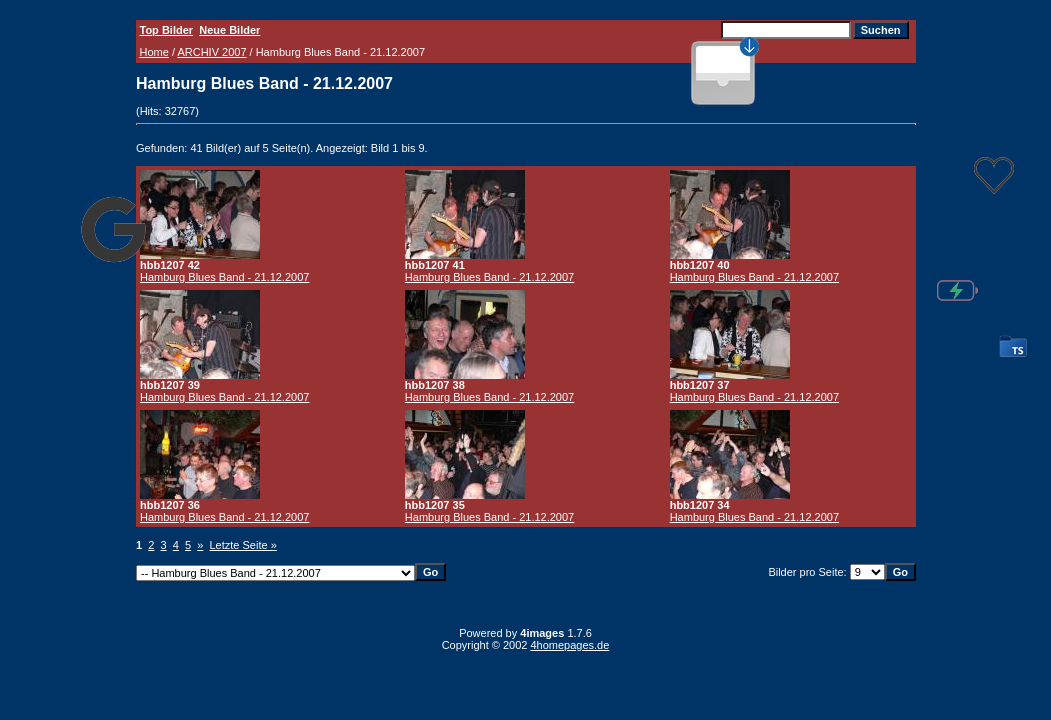 This screenshot has width=1051, height=720. What do you see at coordinates (957, 290) in the screenshot?
I see `indicates battery is empty but currently charging` at bounding box center [957, 290].